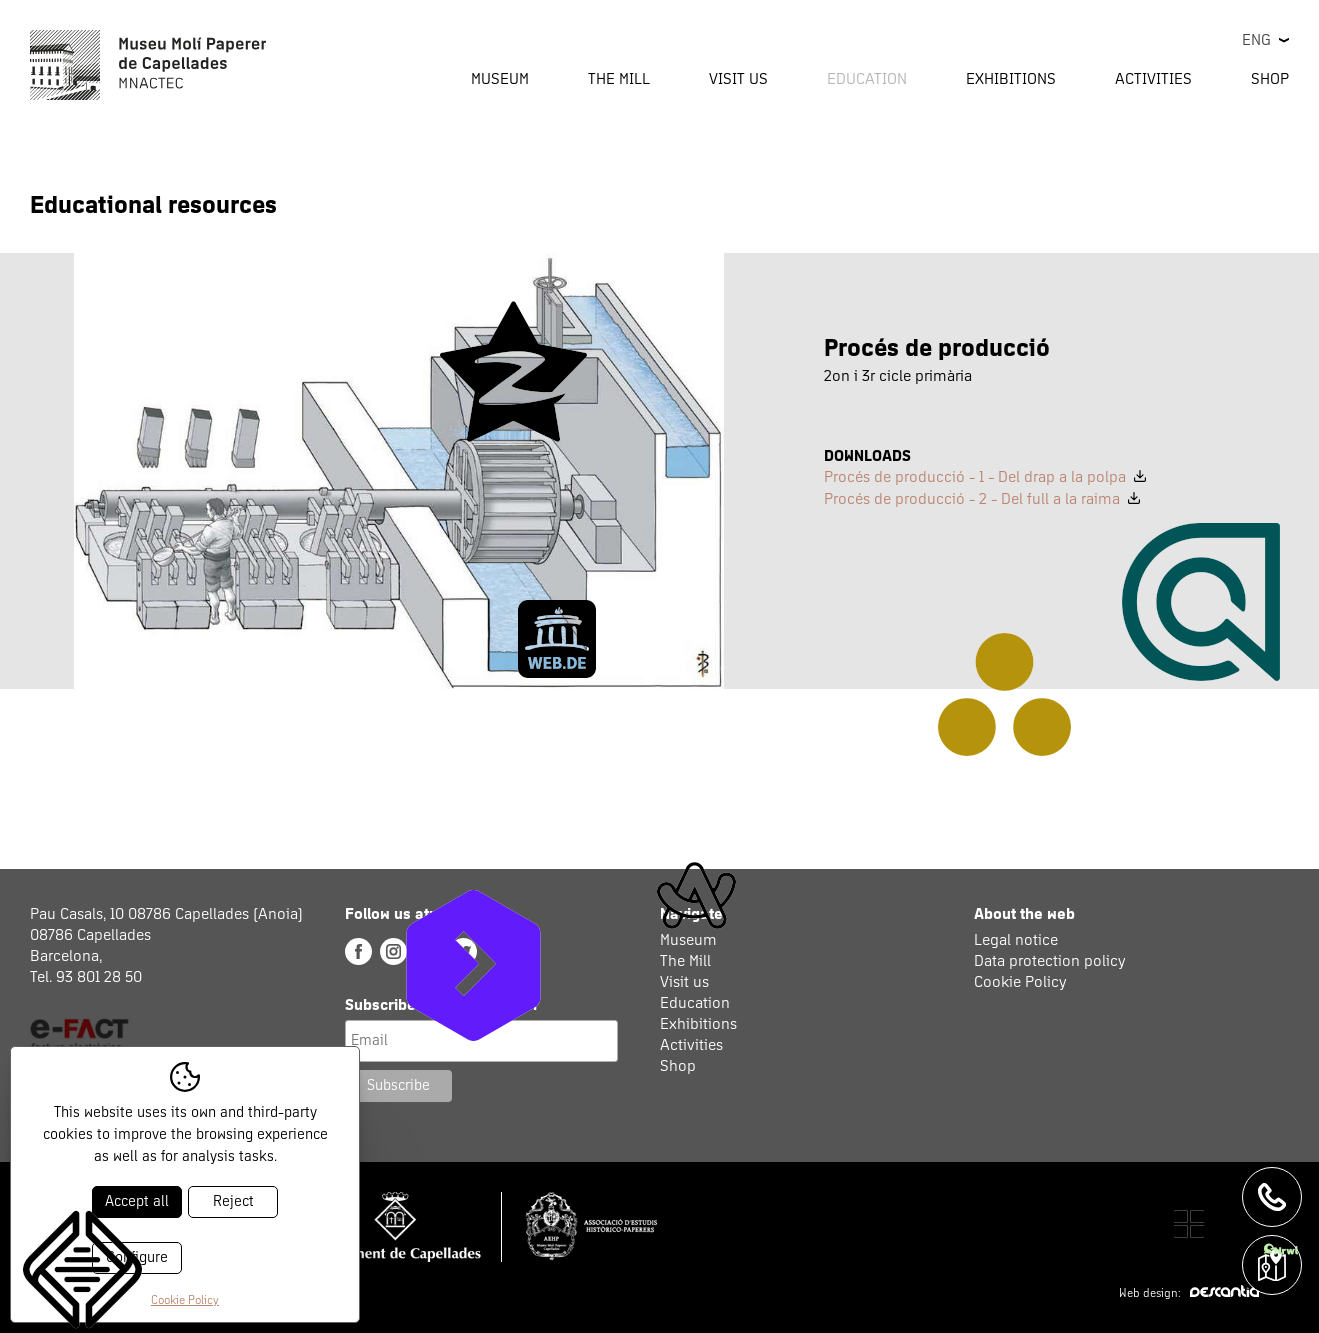 The height and width of the screenshot is (1333, 1319). I want to click on open Qzone social network, so click(513, 371).